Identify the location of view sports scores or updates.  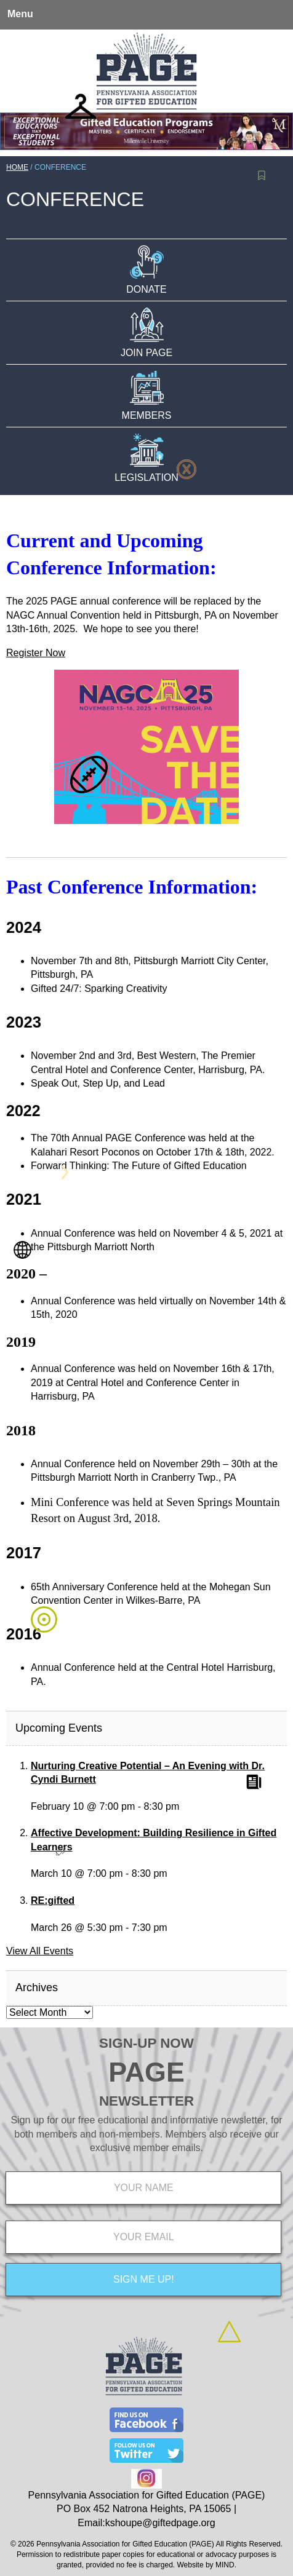
(89, 774).